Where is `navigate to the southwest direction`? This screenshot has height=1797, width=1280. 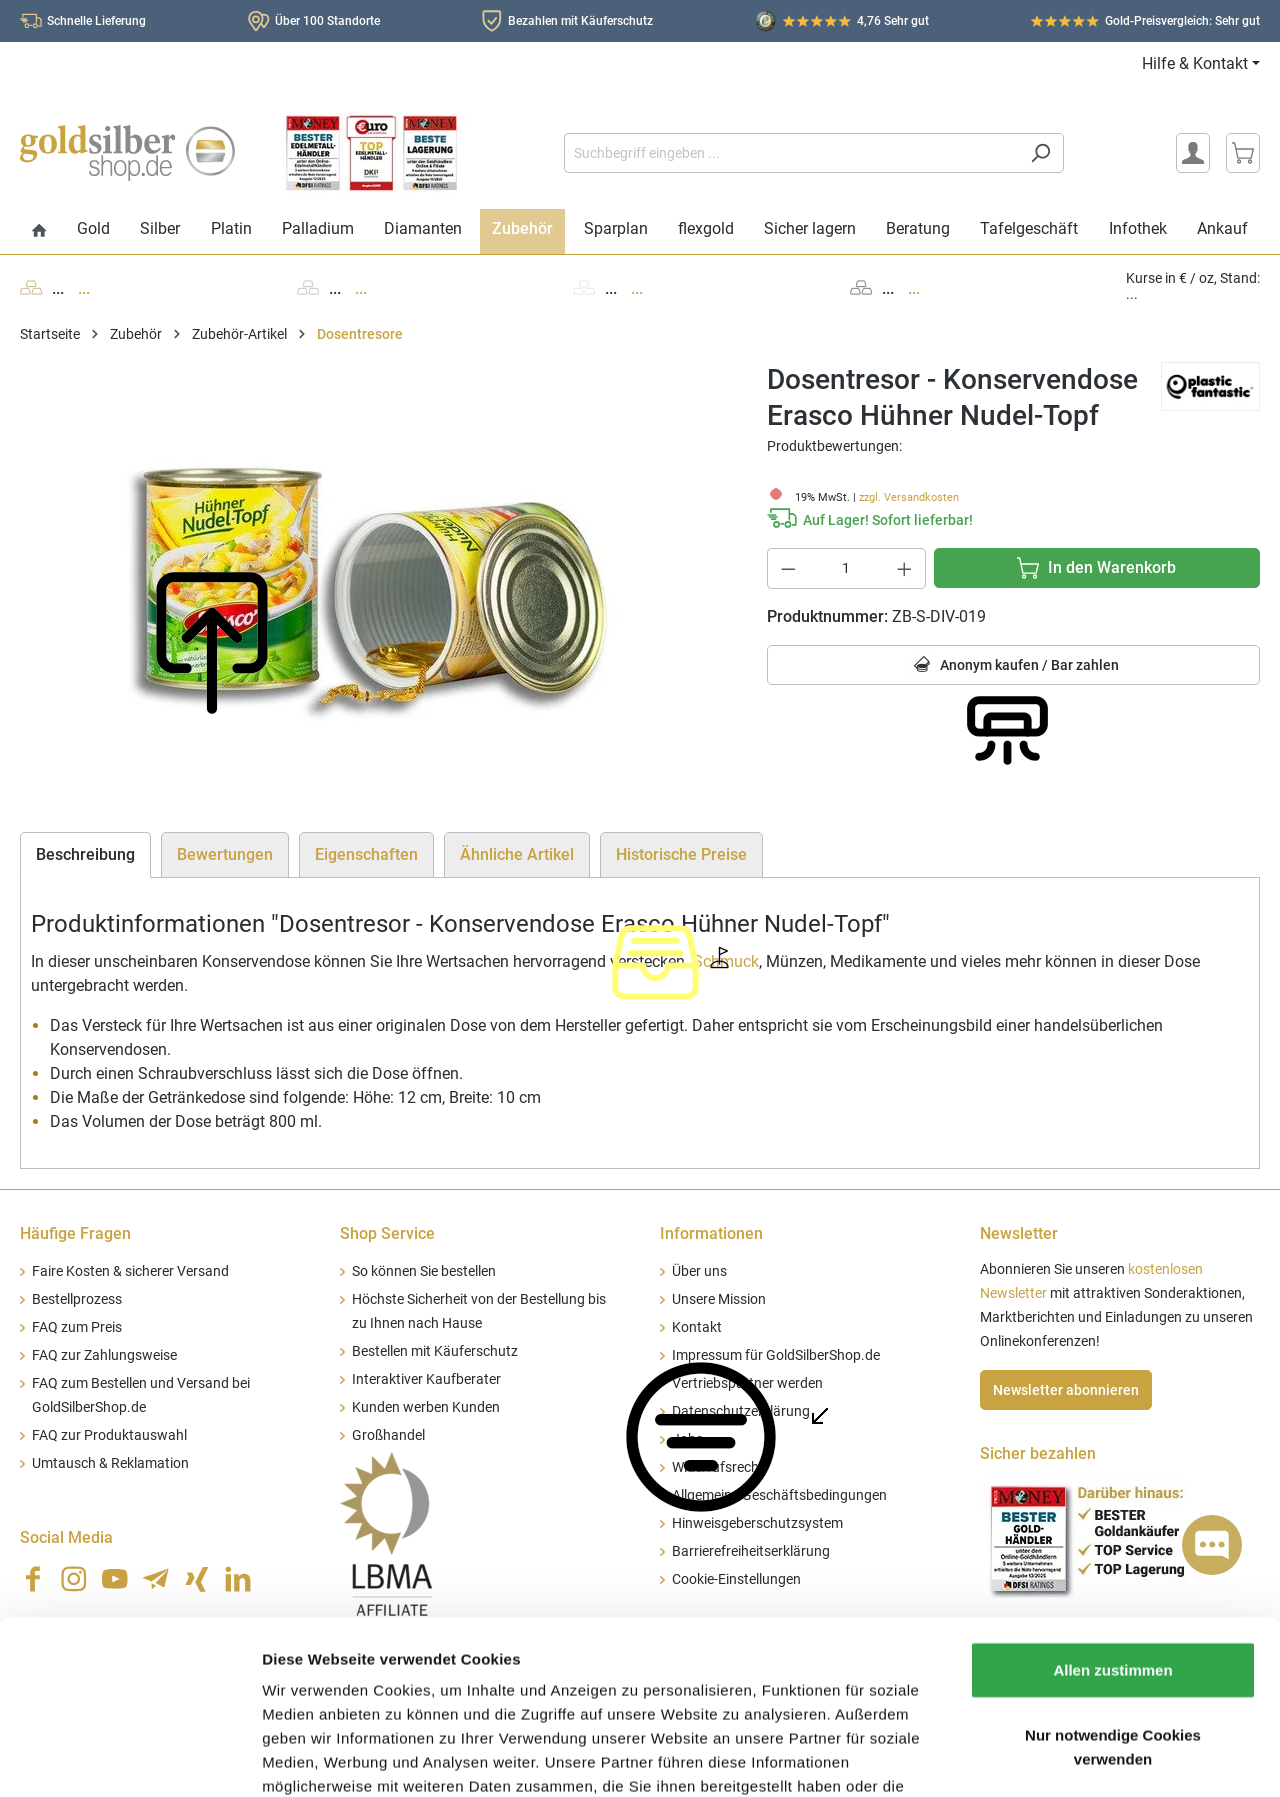
navigate to the southwest direction is located at coordinates (819, 1416).